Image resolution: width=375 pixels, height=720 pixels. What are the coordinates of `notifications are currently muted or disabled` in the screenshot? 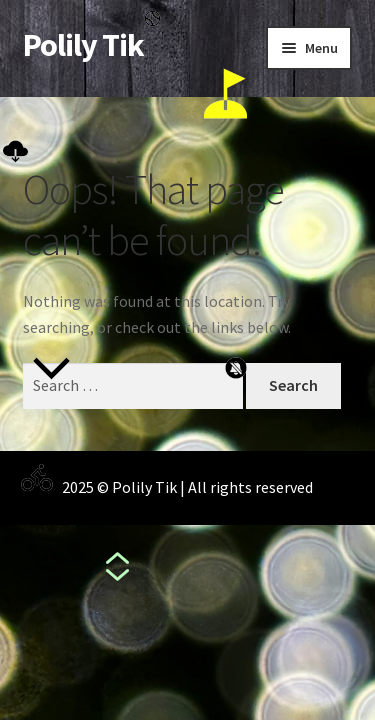 It's located at (236, 368).